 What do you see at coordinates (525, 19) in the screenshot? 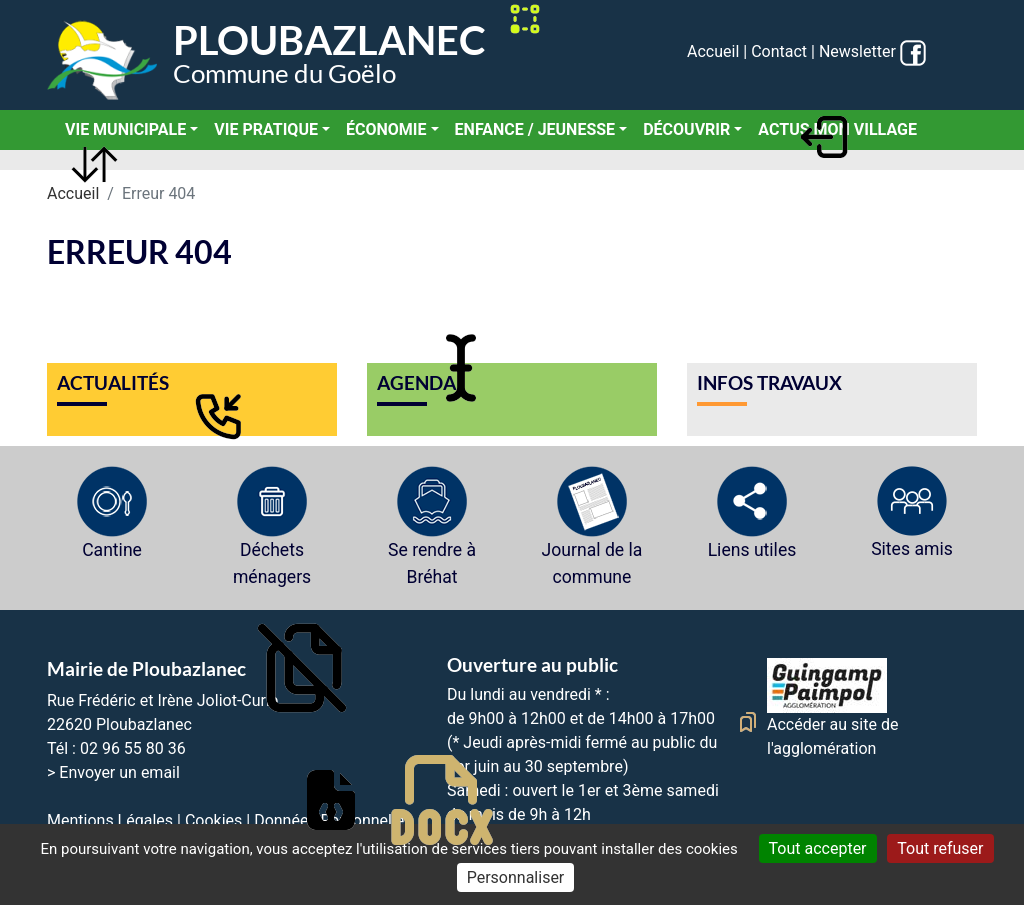
I see `set transform anchor to bottom-left corner` at bounding box center [525, 19].